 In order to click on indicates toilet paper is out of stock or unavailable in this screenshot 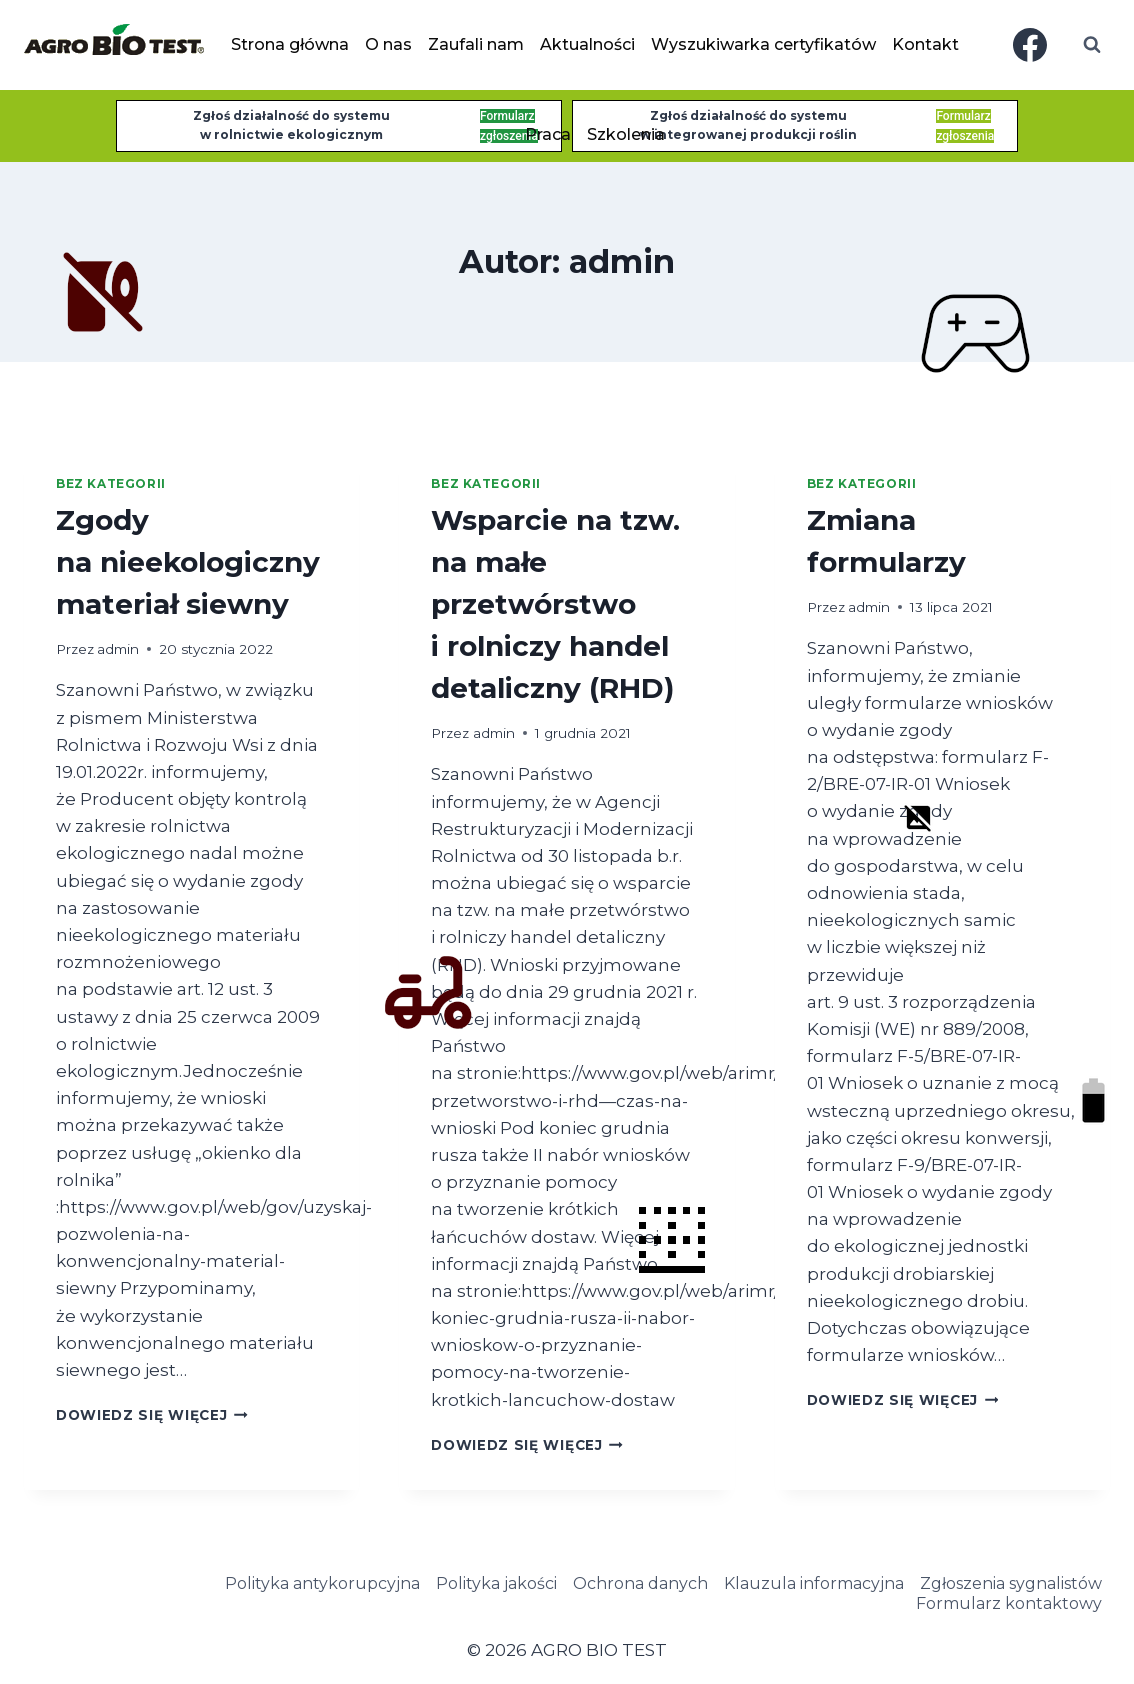, I will do `click(103, 292)`.